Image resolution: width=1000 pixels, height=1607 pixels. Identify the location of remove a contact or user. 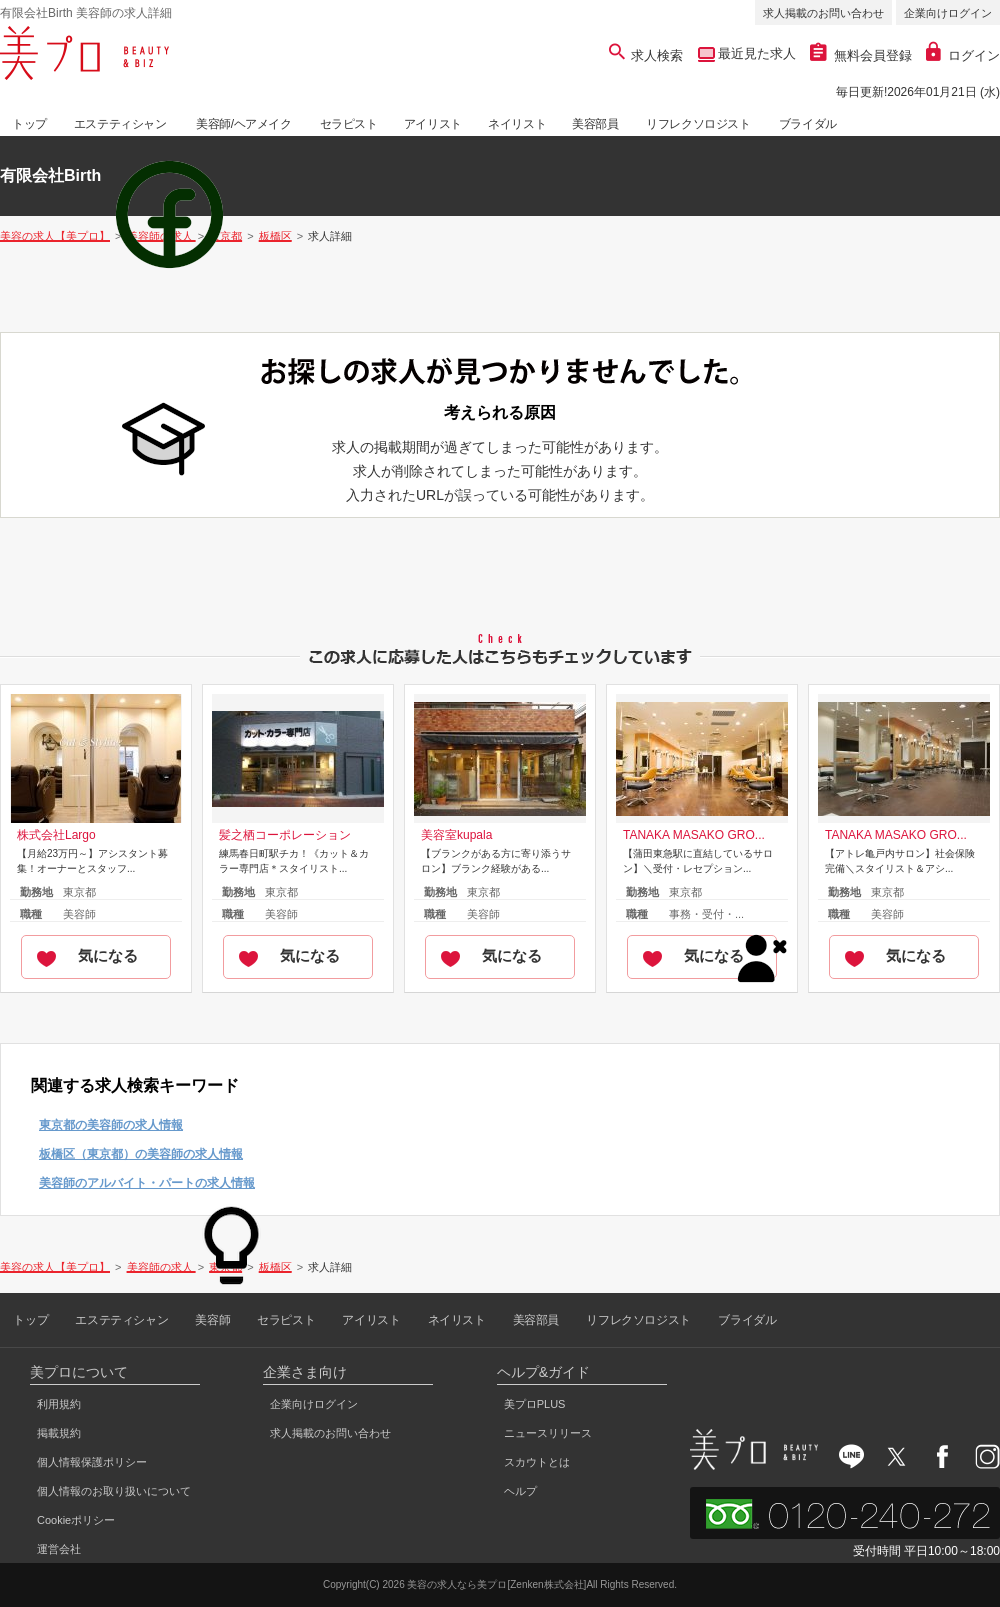
(761, 958).